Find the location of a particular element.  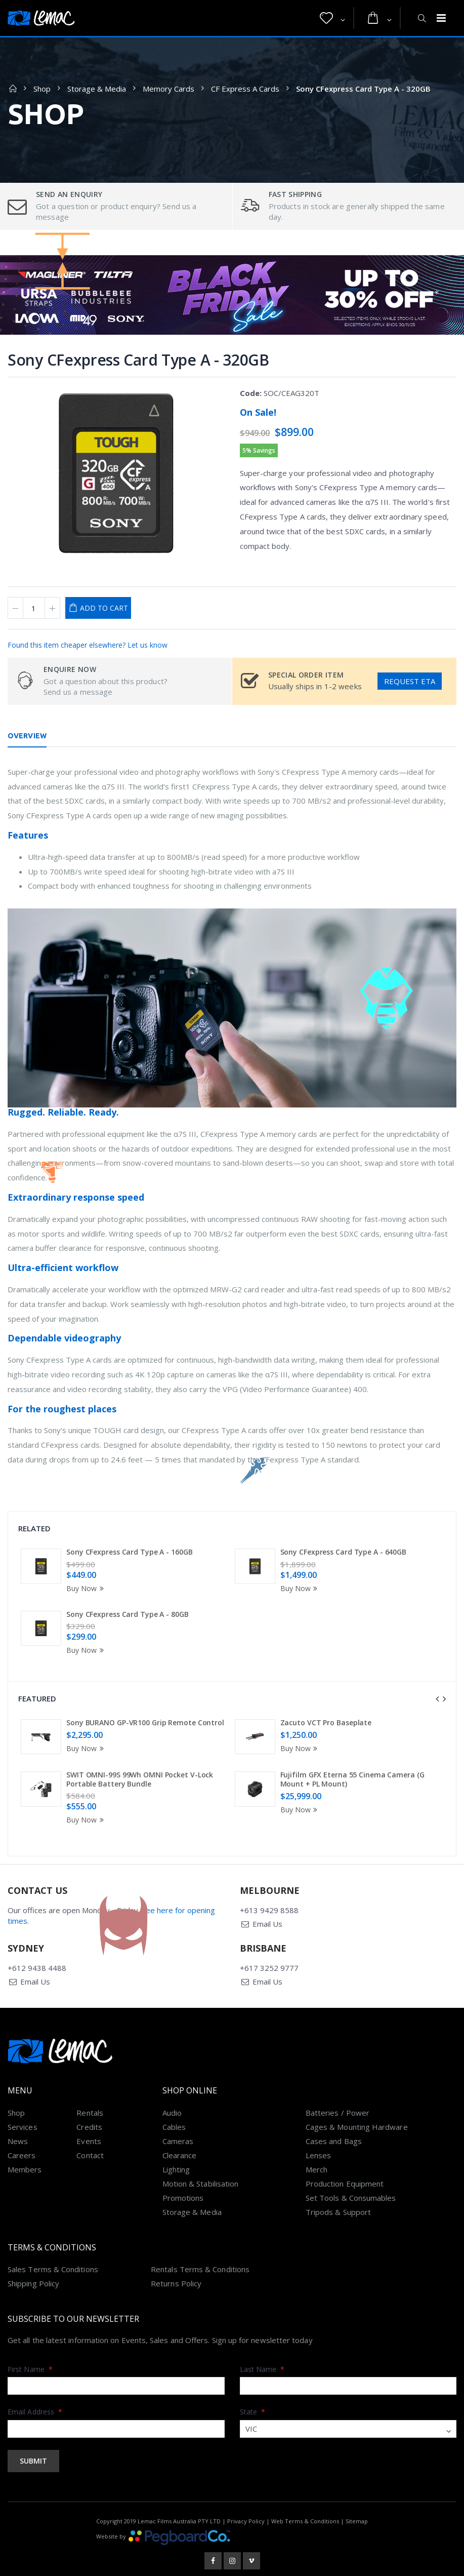

access robot or mech customization options is located at coordinates (386, 998).